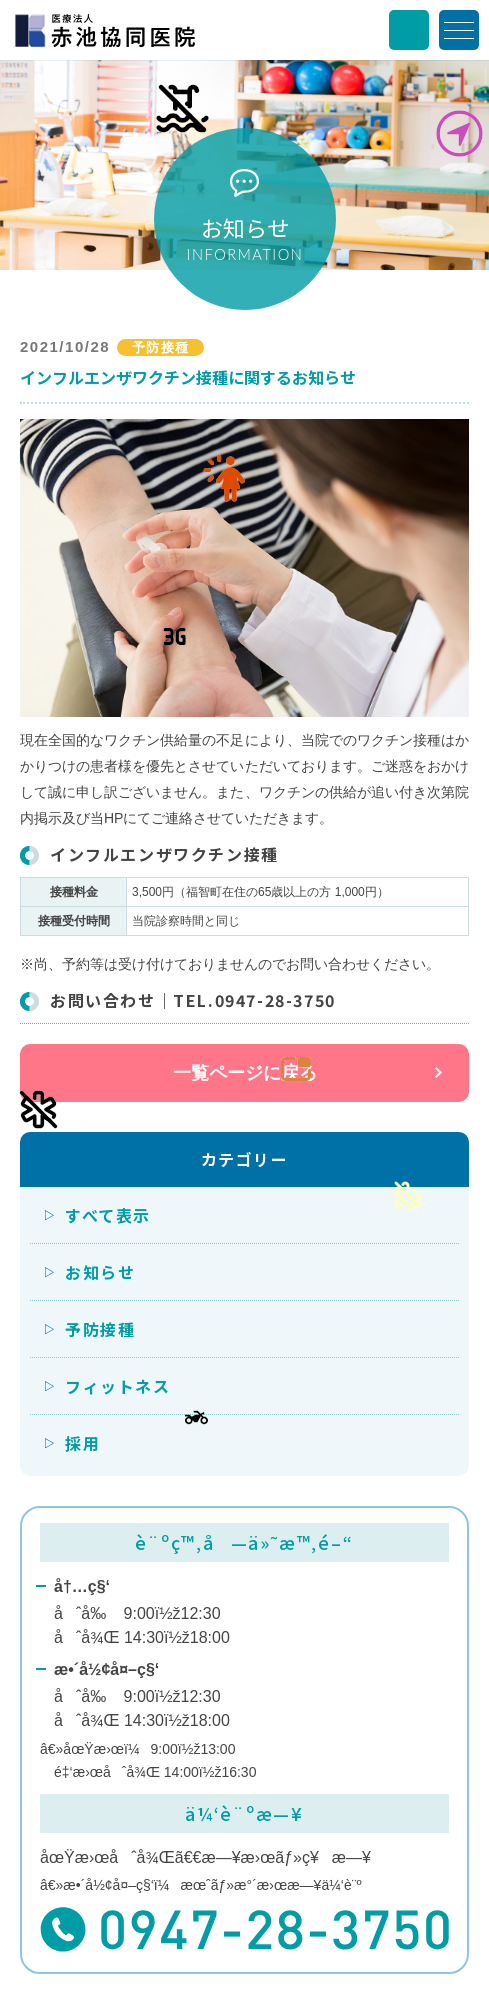  Describe the element at coordinates (38, 1109) in the screenshot. I see `medical services unavailable` at that location.